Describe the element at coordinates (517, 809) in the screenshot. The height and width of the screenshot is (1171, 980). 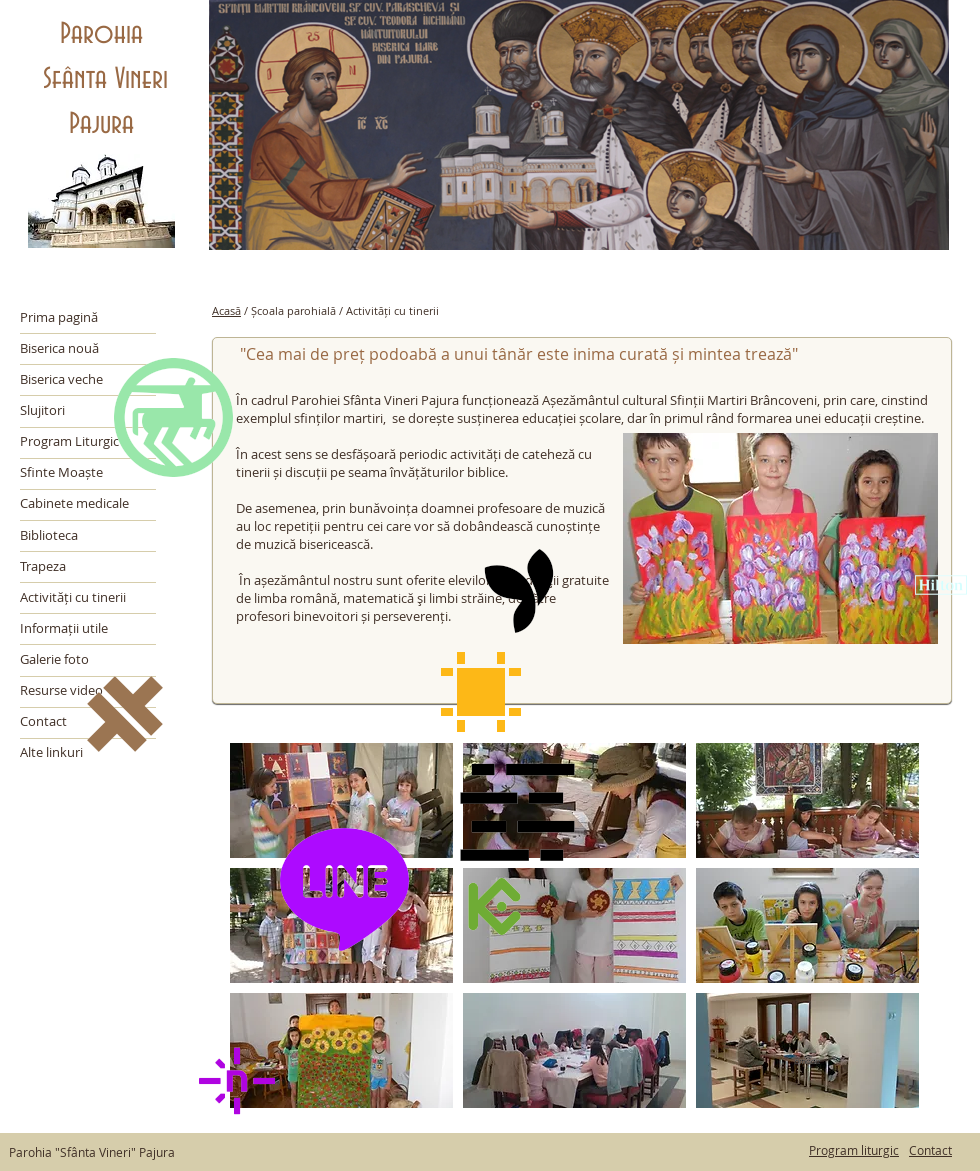
I see `indicates misty or foggy weather conditions` at that location.